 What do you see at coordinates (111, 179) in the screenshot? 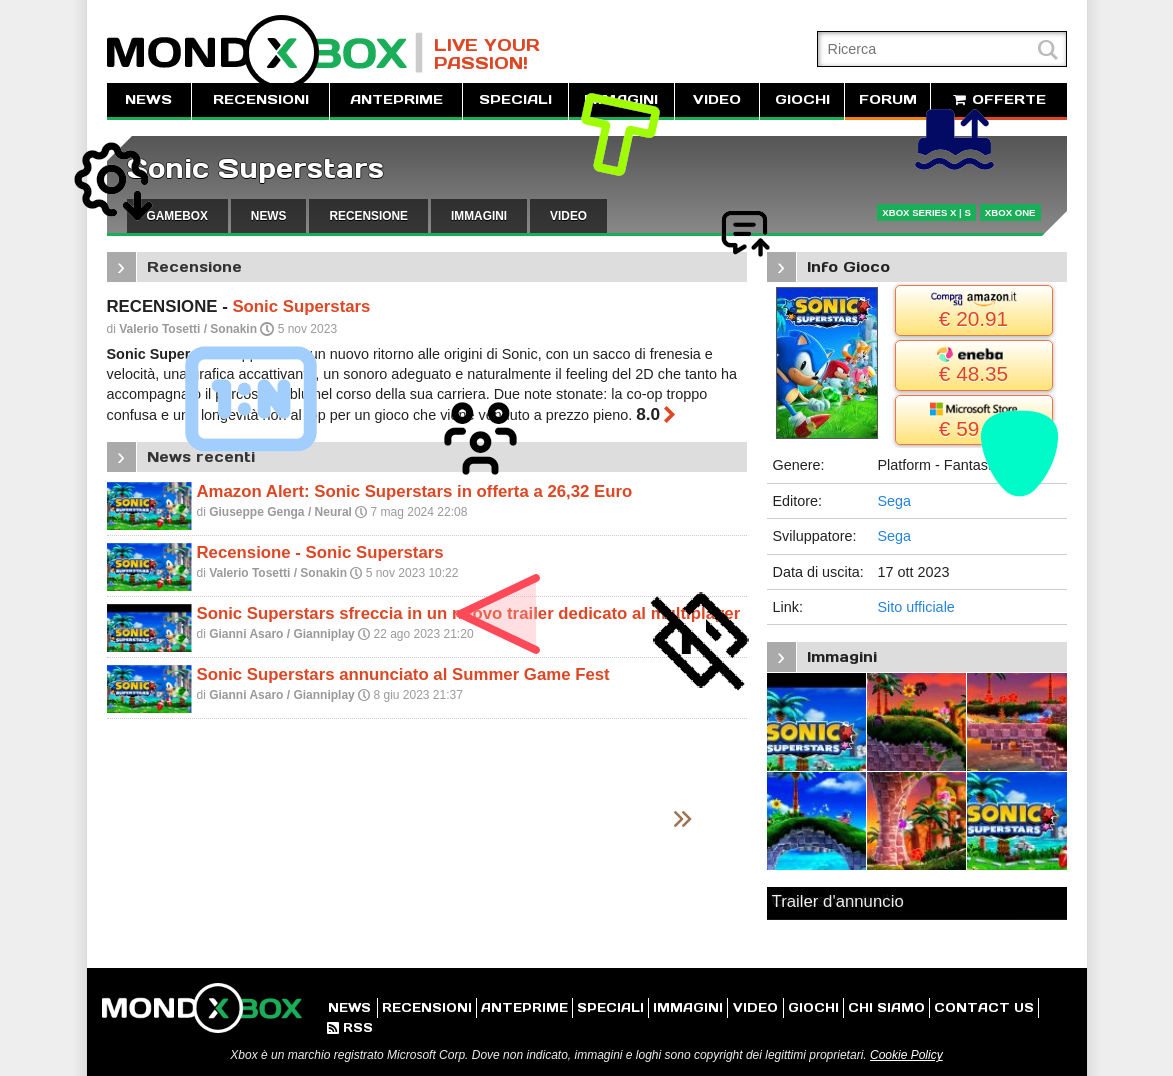
I see `download or export settings` at bounding box center [111, 179].